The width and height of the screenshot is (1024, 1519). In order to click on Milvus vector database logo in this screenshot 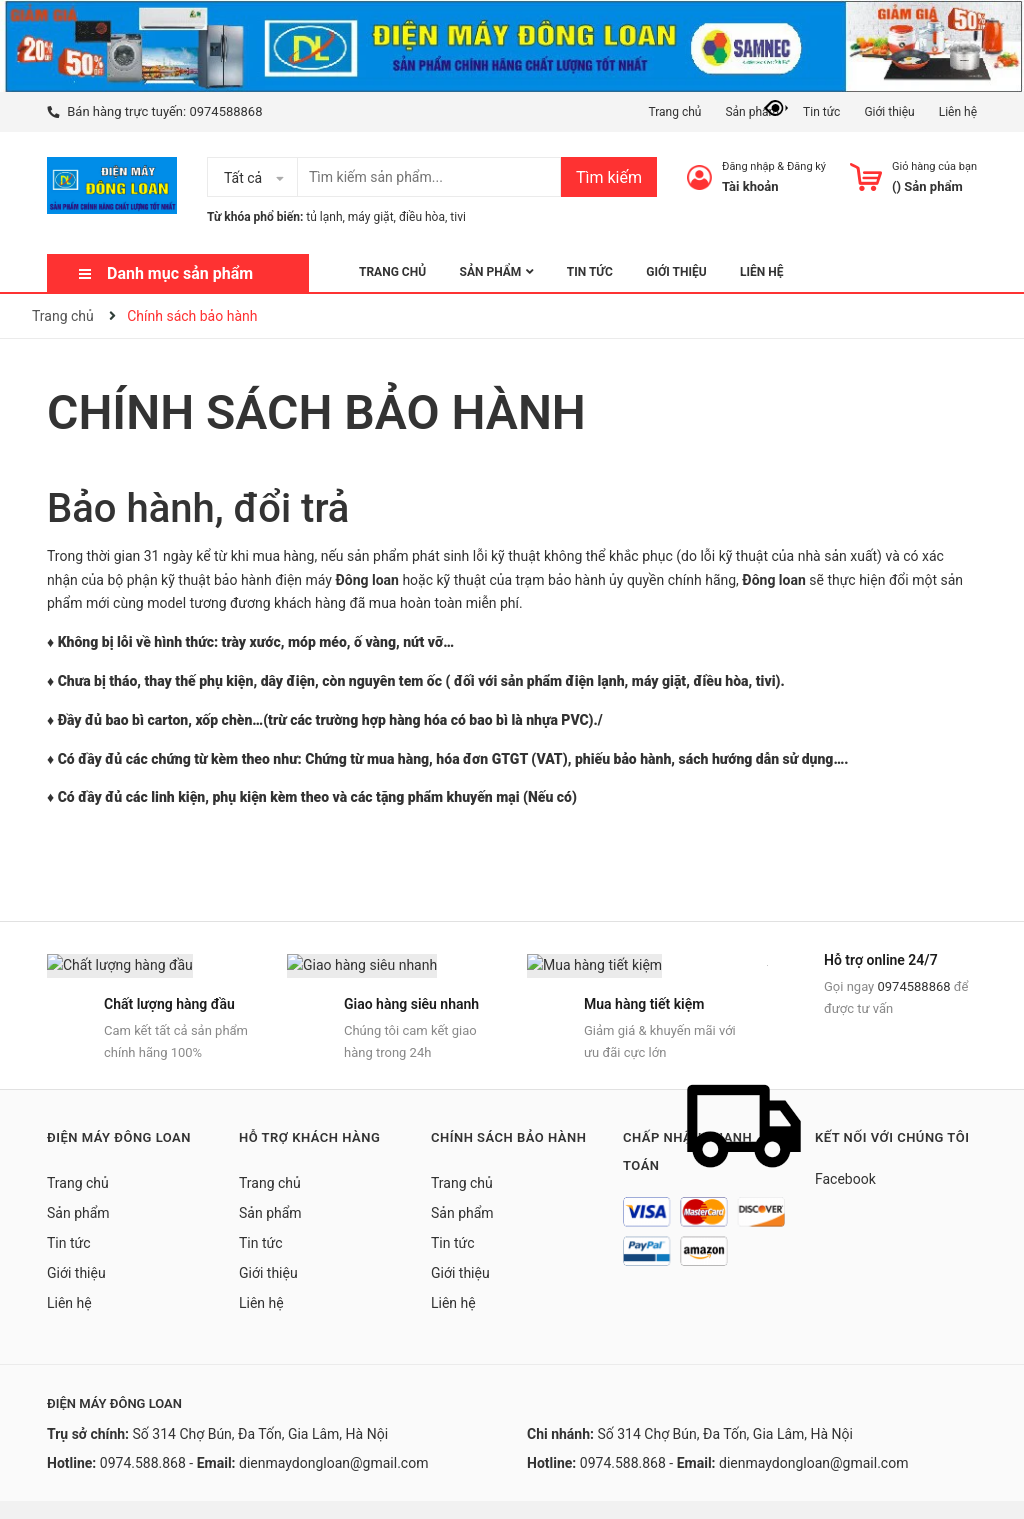, I will do `click(776, 108)`.